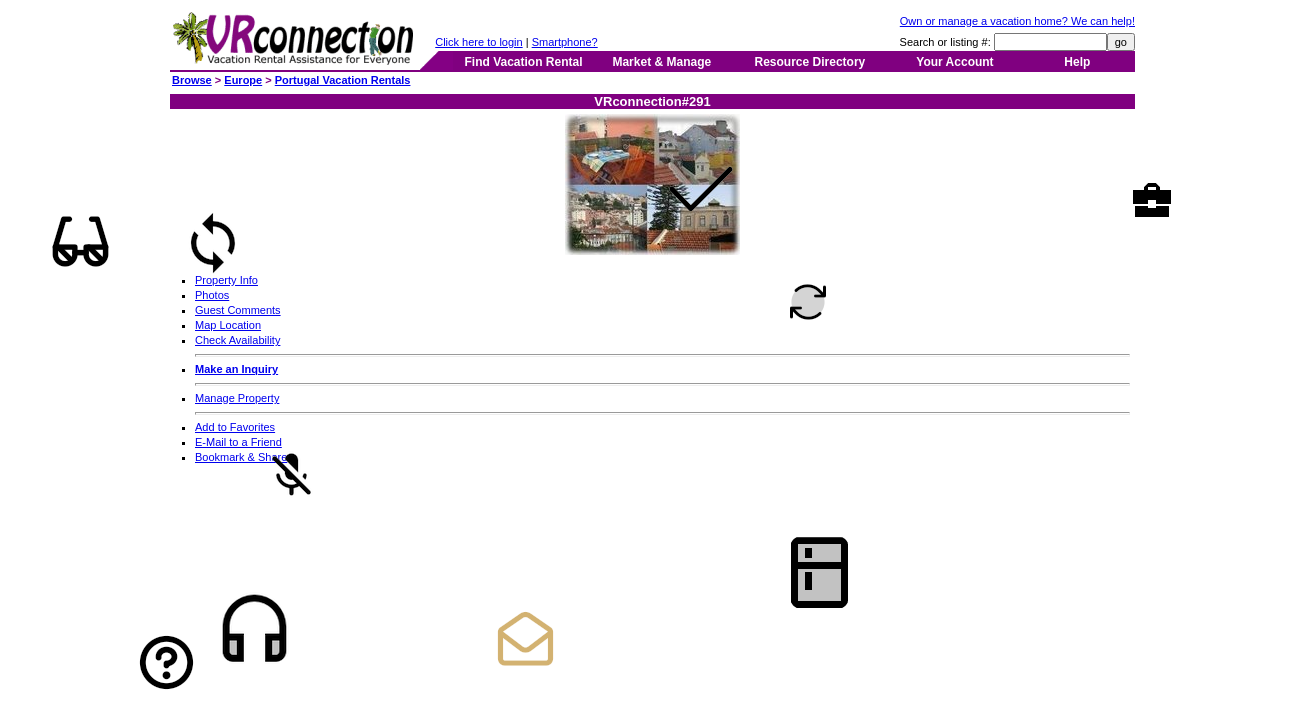  Describe the element at coordinates (1152, 200) in the screenshot. I see `access work or business tools` at that location.